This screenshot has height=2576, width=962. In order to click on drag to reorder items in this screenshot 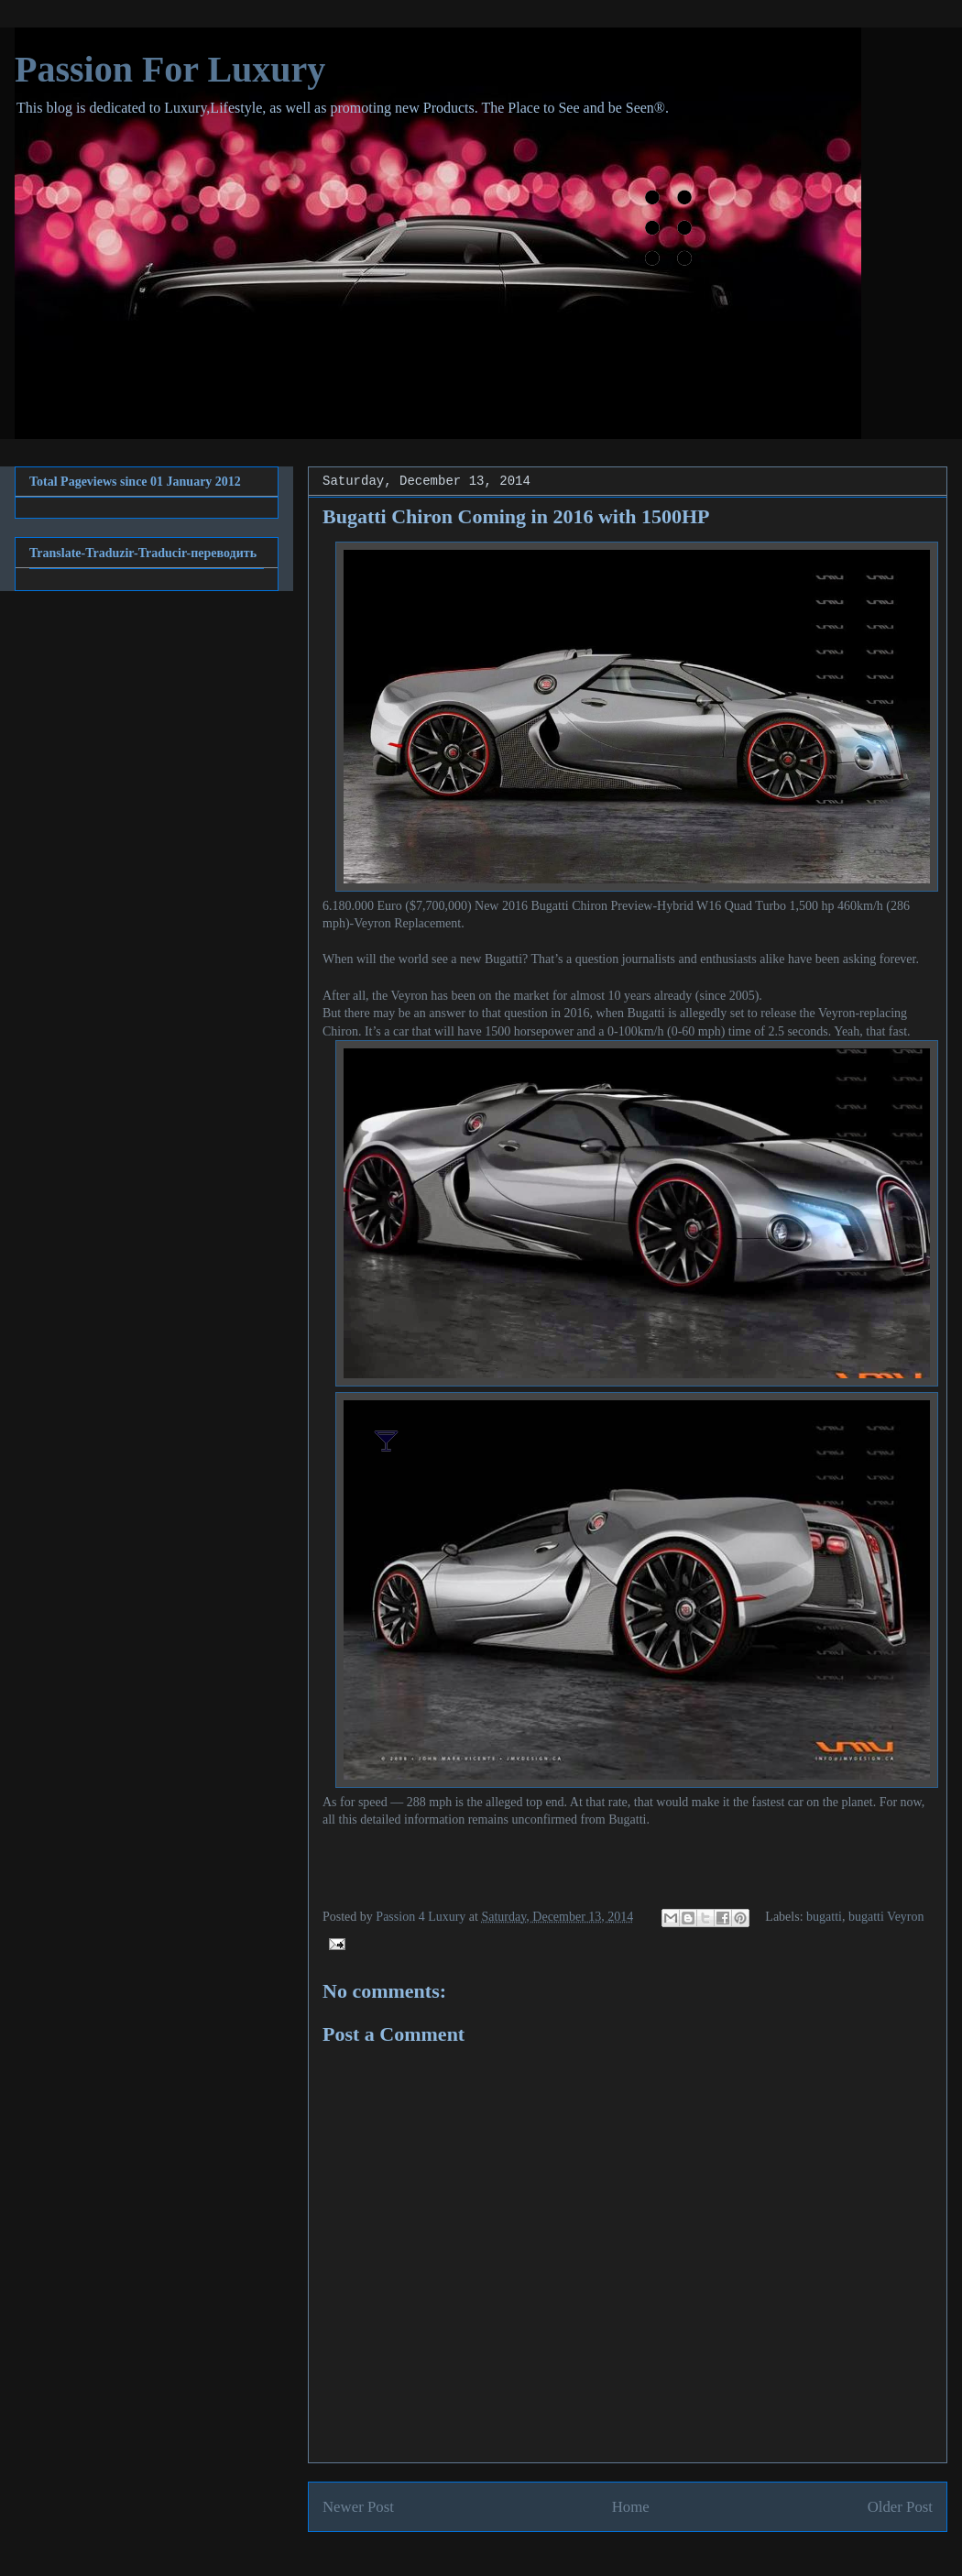, I will do `click(668, 227)`.